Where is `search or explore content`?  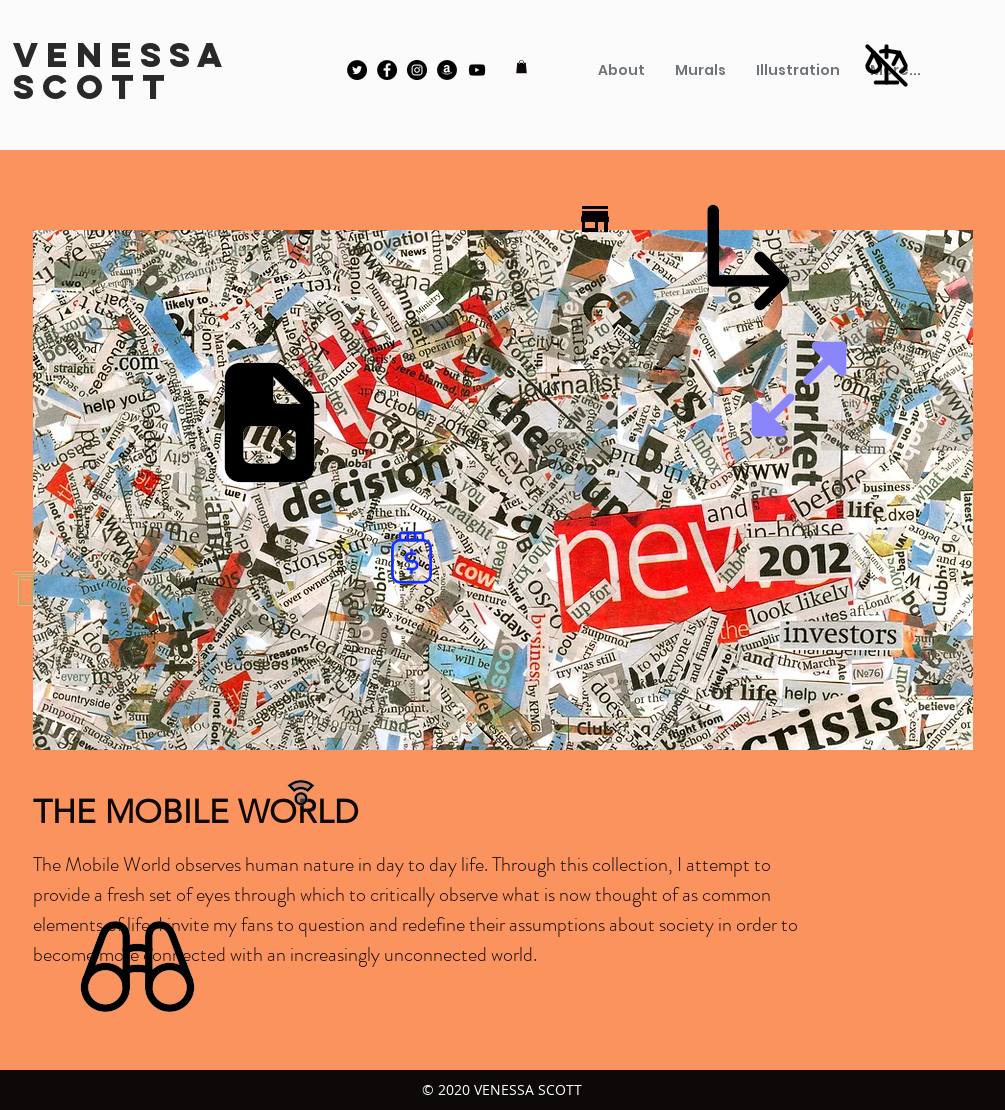 search or explore content is located at coordinates (137, 966).